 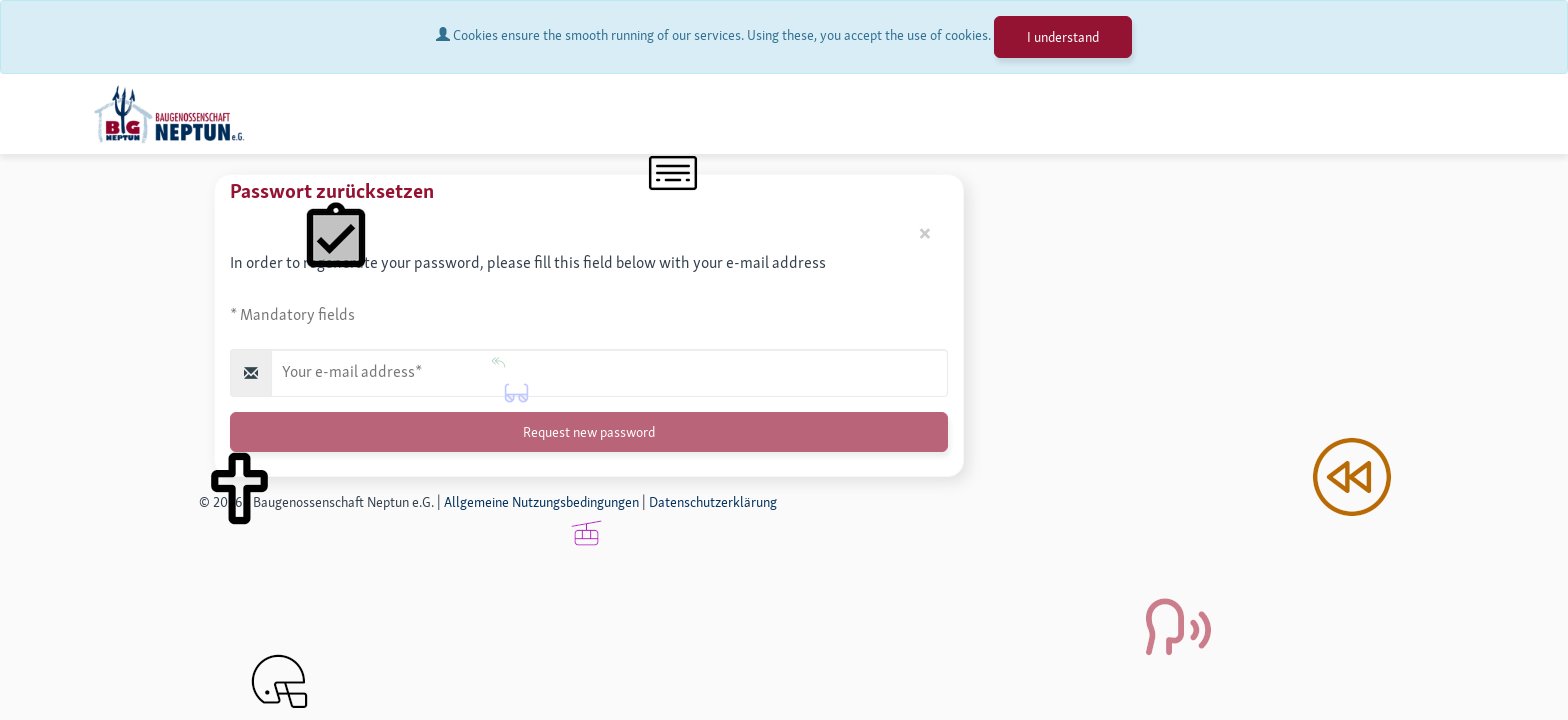 What do you see at coordinates (586, 533) in the screenshot?
I see `access cable car or gondola transit options` at bounding box center [586, 533].